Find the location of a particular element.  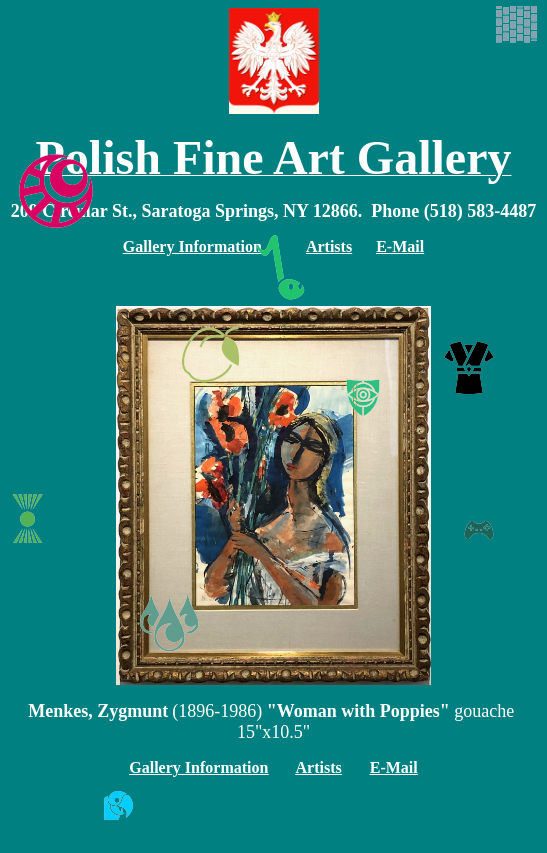

view half-year calendar overview is located at coordinates (516, 23).